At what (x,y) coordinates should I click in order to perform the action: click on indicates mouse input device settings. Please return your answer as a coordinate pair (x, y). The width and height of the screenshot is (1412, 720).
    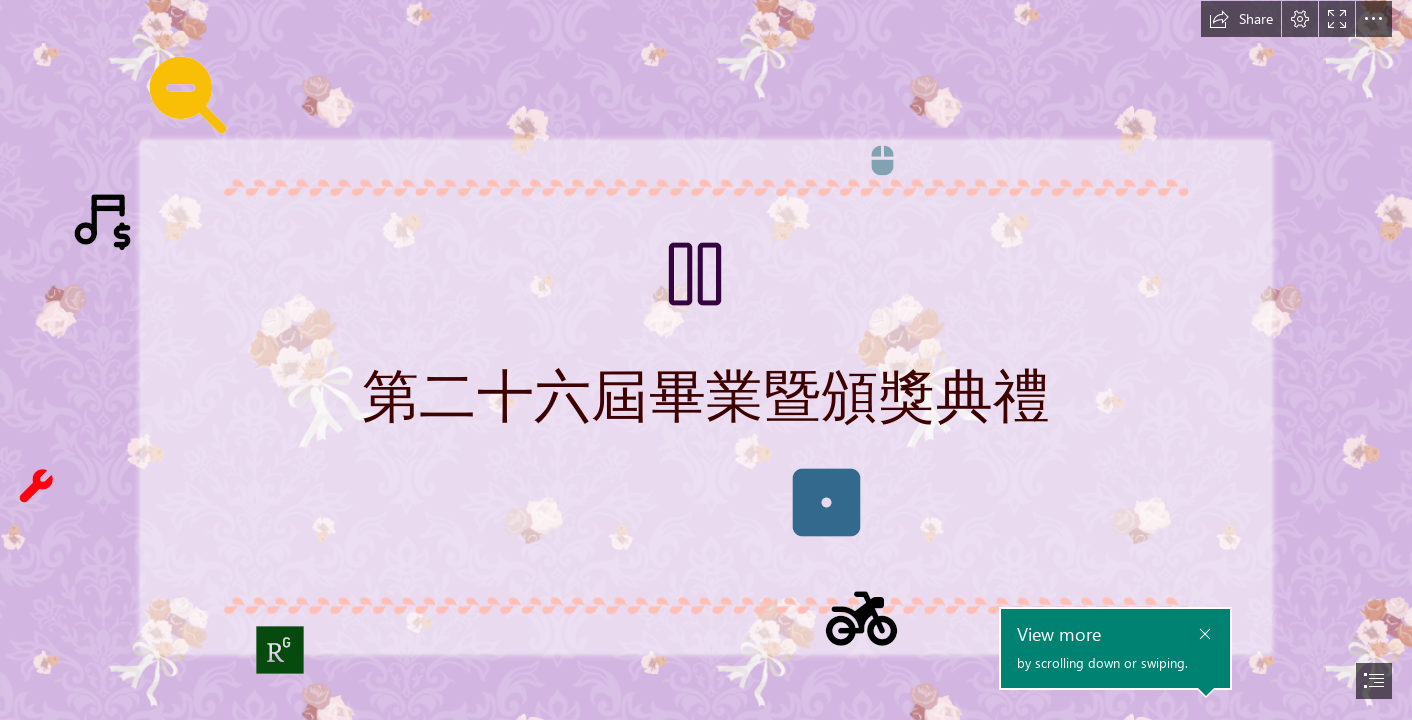
    Looking at the image, I should click on (882, 160).